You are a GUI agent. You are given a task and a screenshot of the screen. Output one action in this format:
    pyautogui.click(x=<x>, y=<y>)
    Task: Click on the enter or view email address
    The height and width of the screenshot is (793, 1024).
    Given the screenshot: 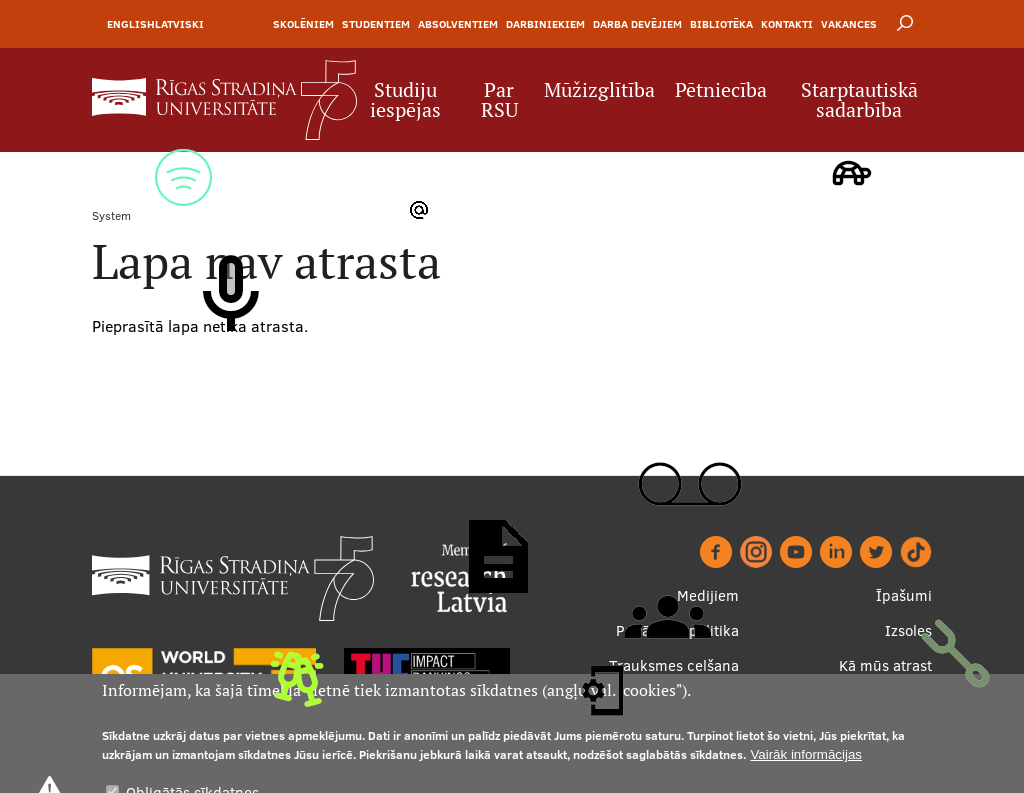 What is the action you would take?
    pyautogui.click(x=419, y=210)
    